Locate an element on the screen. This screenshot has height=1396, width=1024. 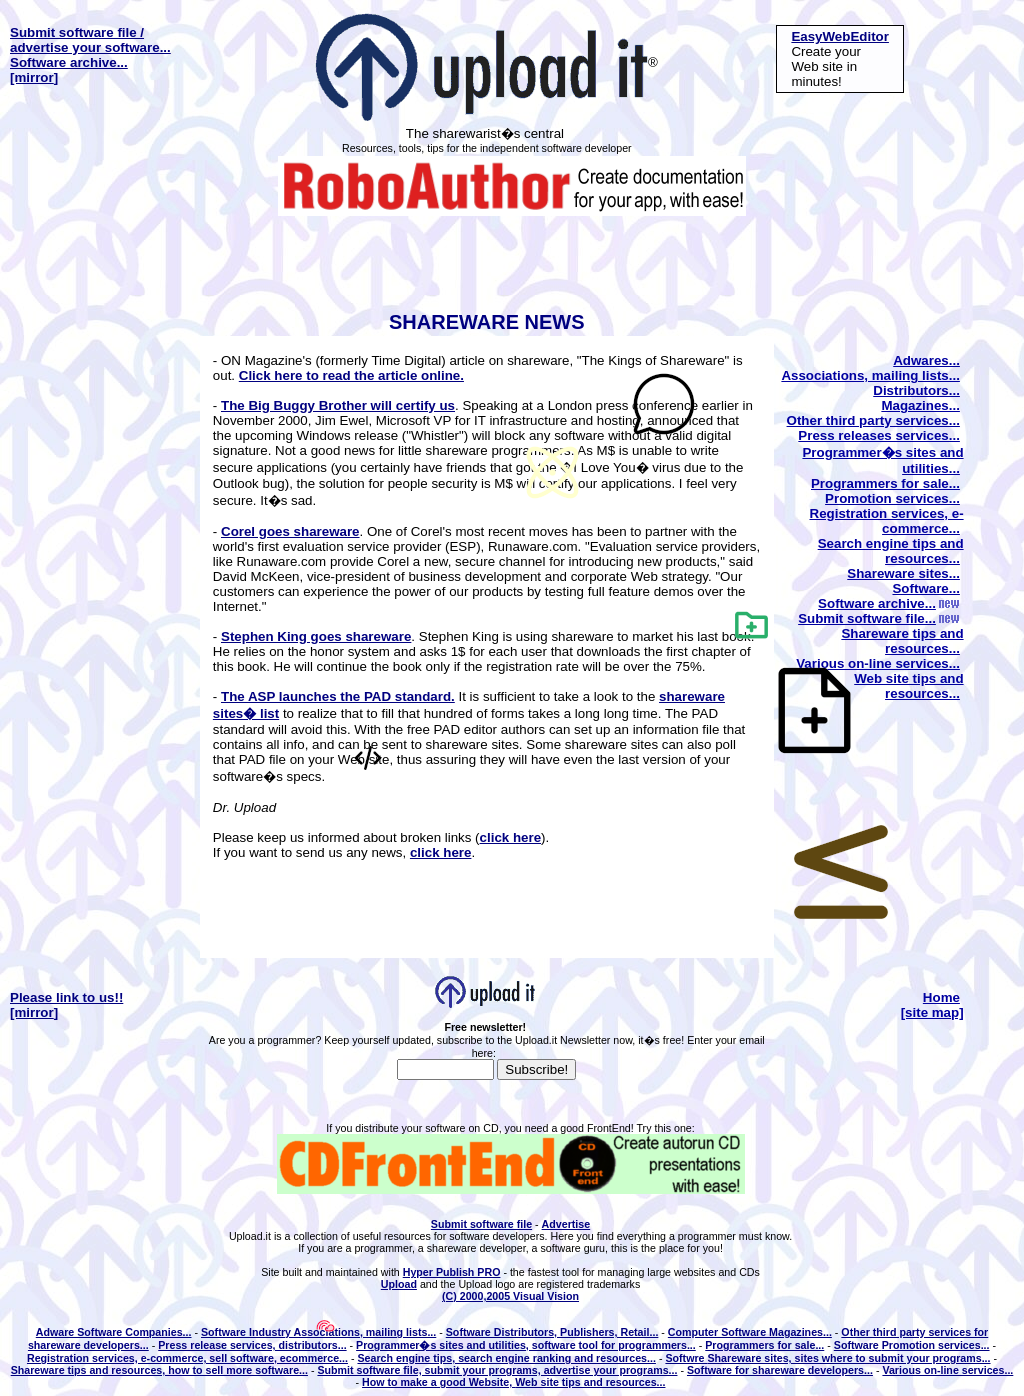
create a new folder is located at coordinates (751, 624).